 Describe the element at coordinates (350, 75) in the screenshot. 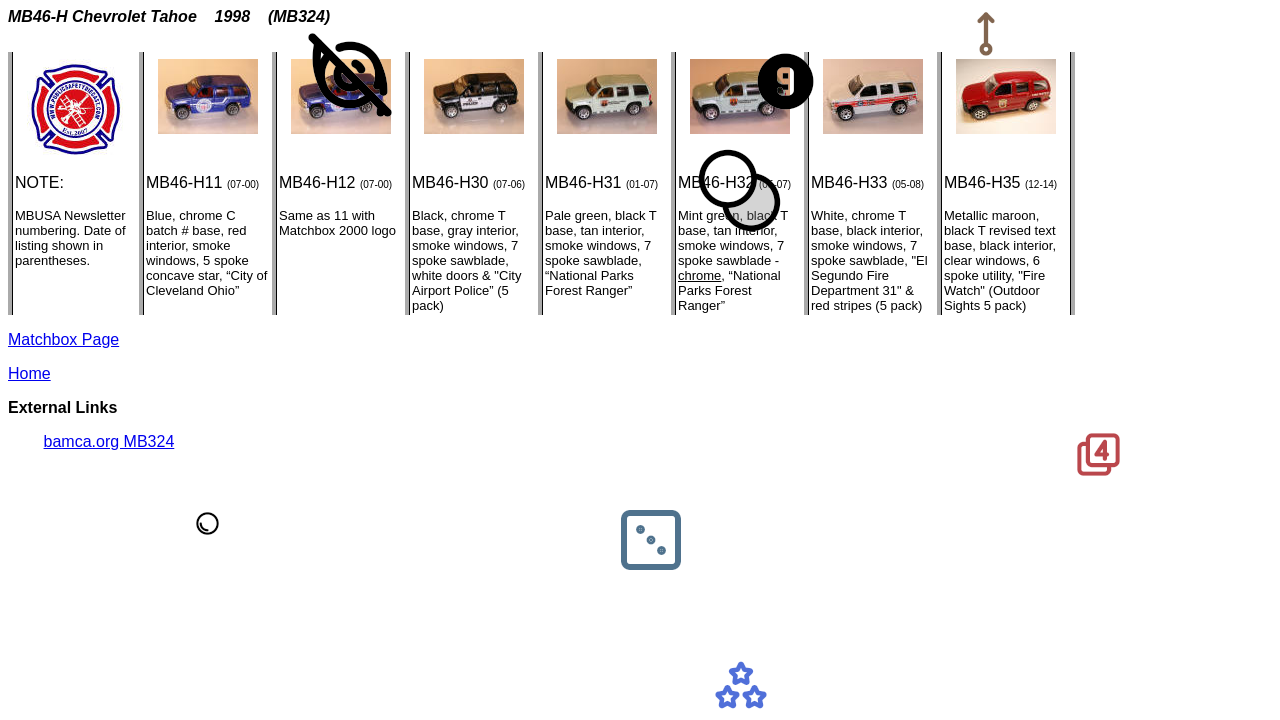

I see `disable storm alerts` at that location.